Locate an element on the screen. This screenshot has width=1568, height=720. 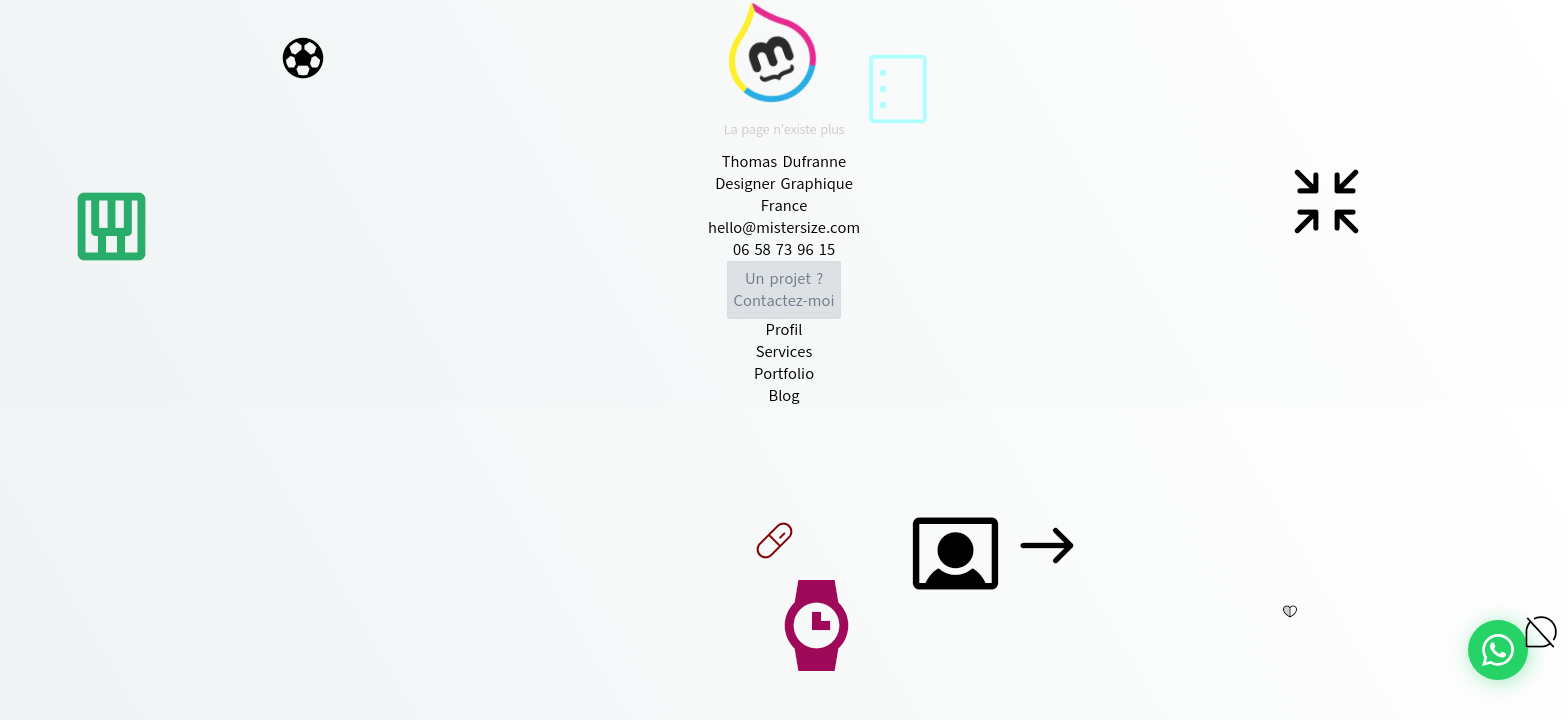
indicates partial like or favorite status is located at coordinates (1290, 611).